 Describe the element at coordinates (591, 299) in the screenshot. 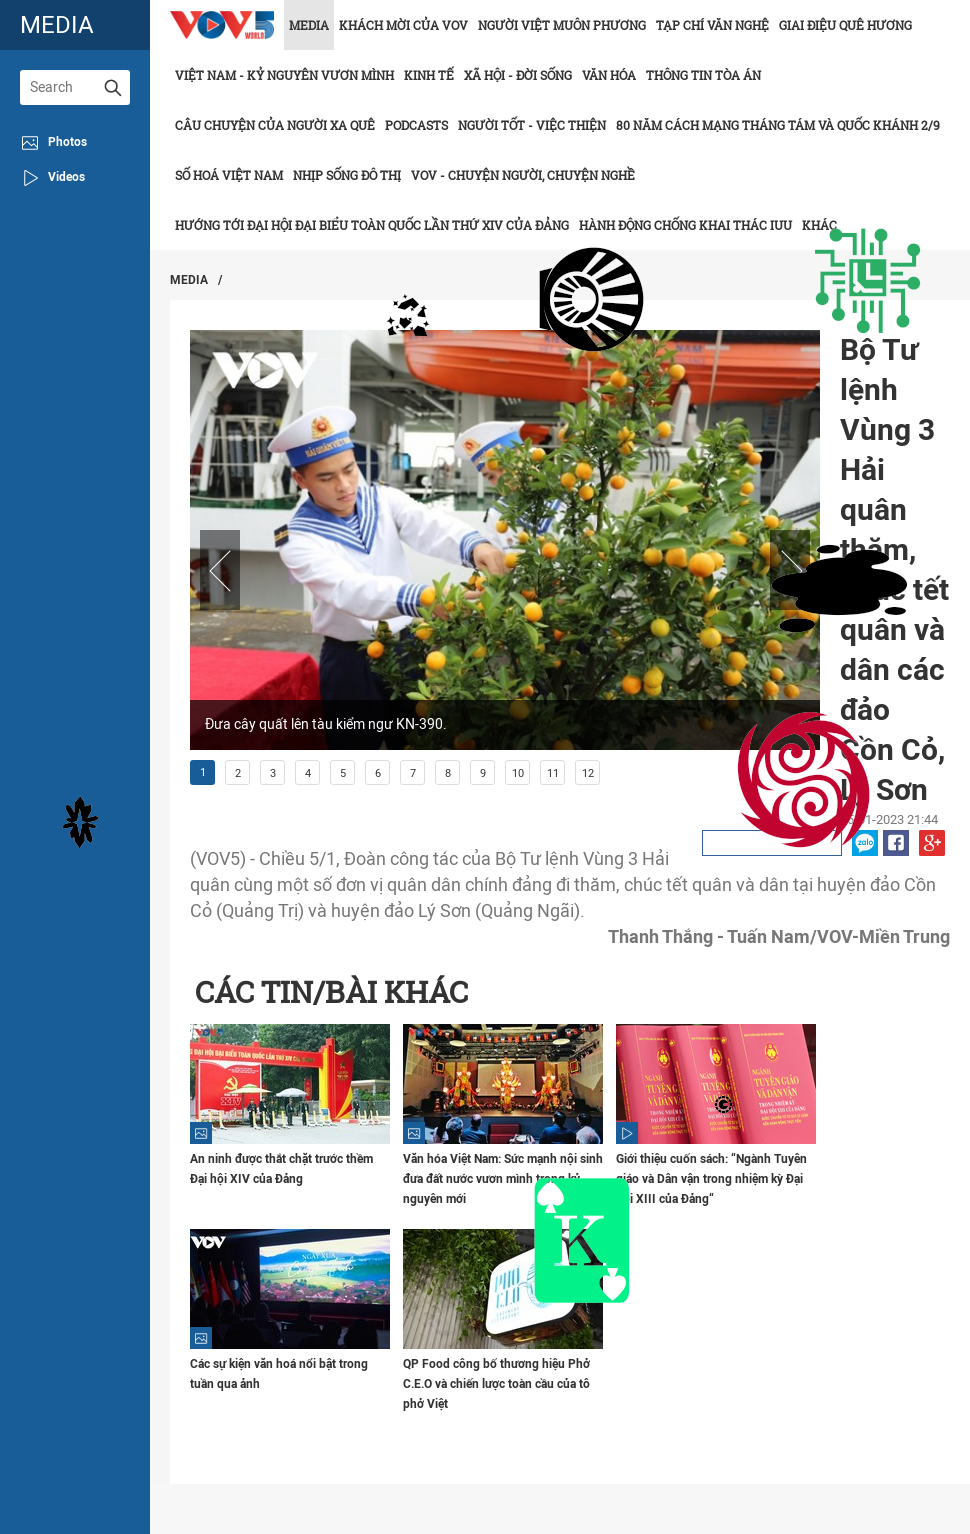

I see `toggle flashlight on/off` at that location.